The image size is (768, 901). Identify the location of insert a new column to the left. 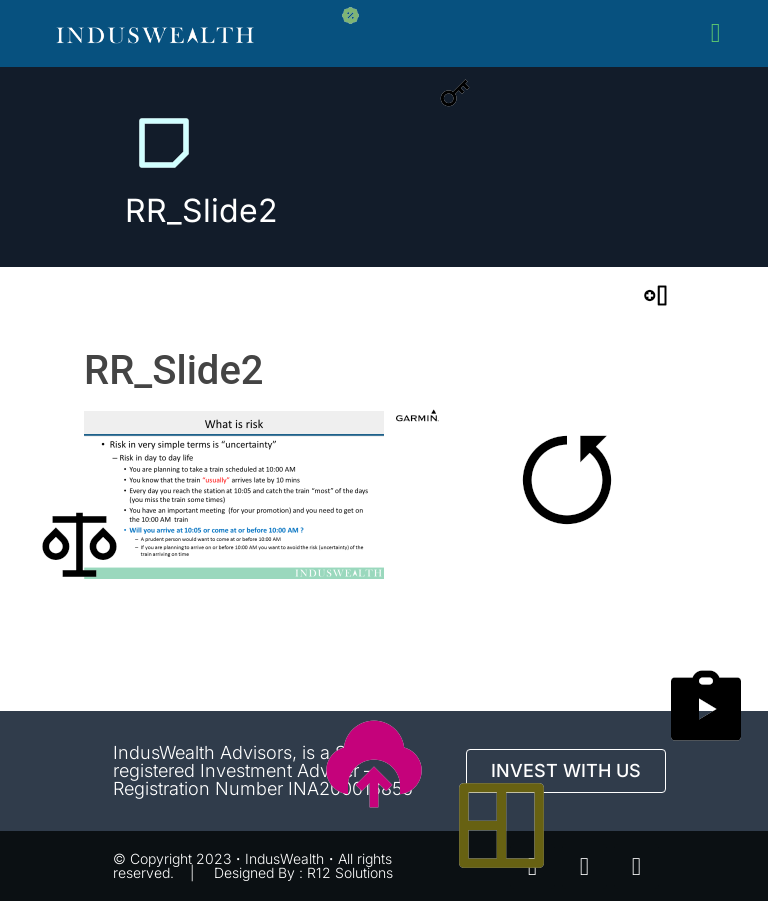
(656, 295).